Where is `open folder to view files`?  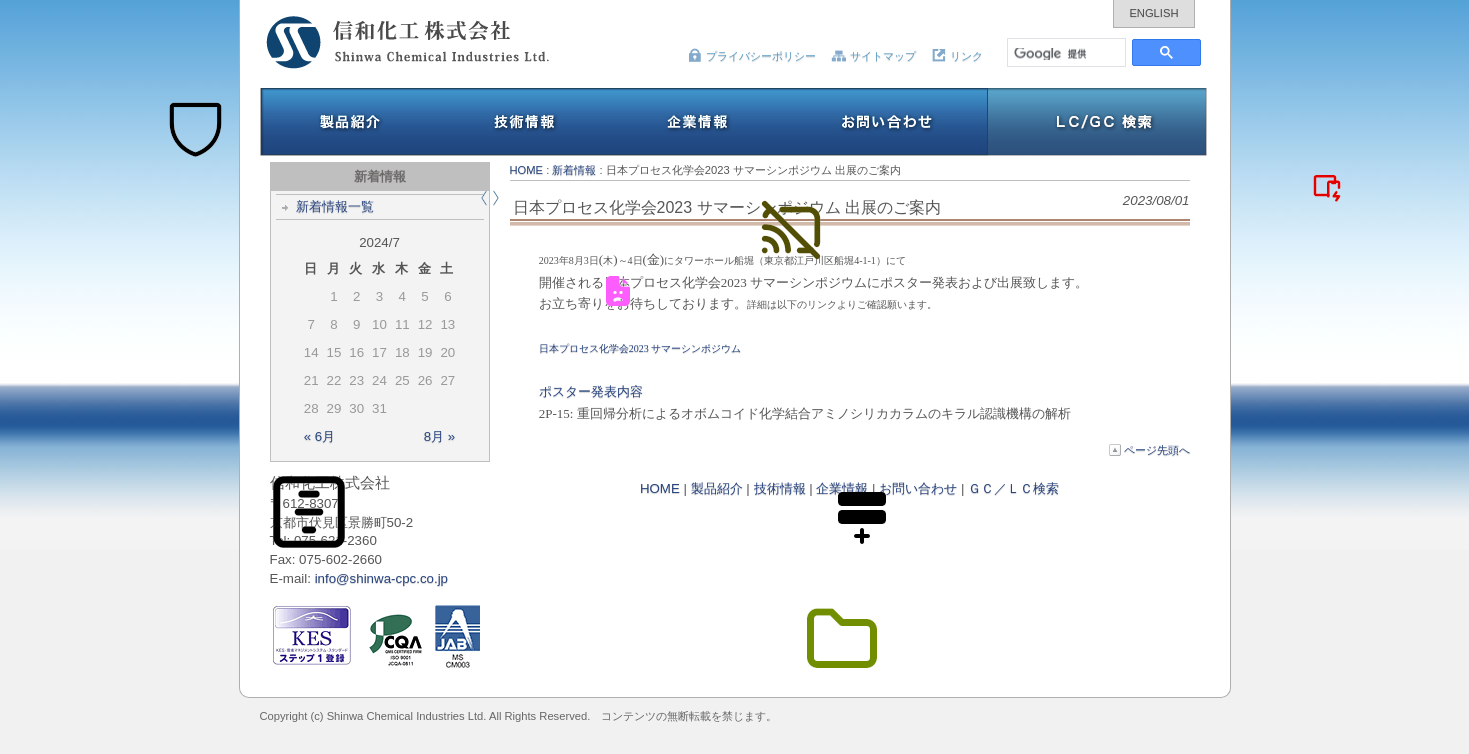
open folder to view files is located at coordinates (842, 640).